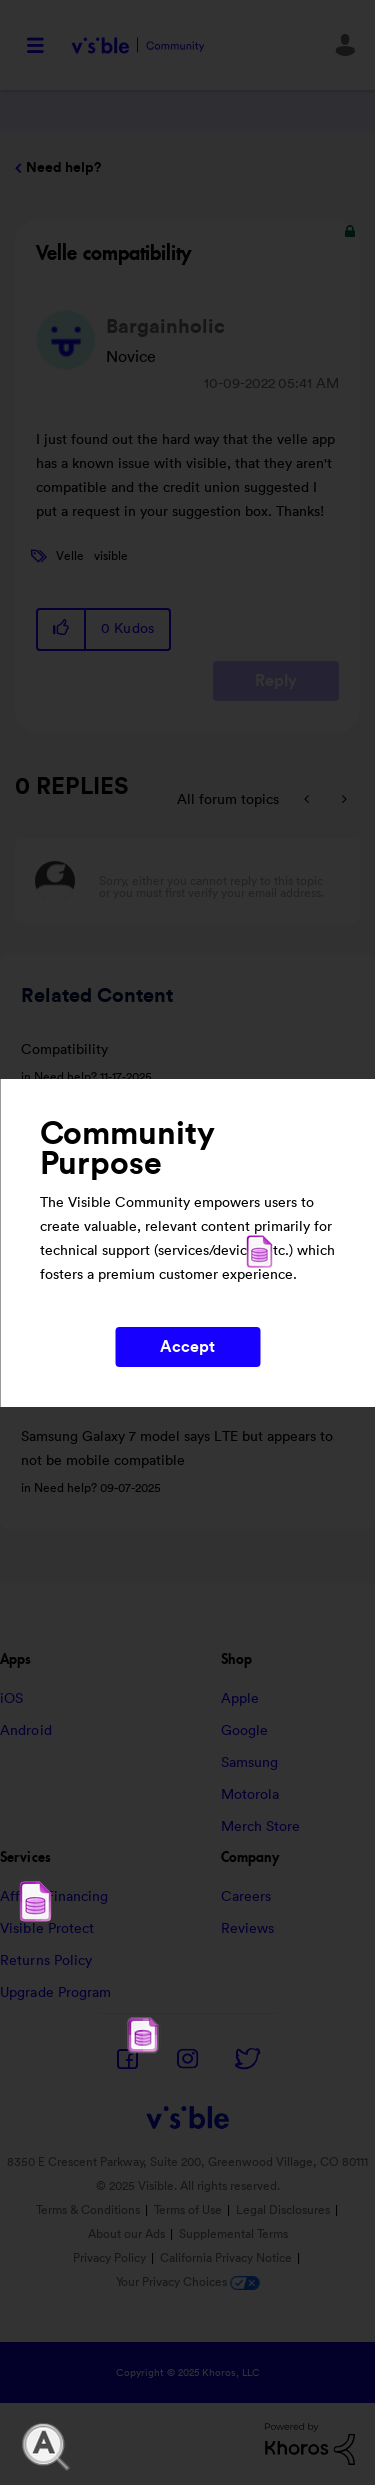  I want to click on libreoffice base database file, so click(35, 1901).